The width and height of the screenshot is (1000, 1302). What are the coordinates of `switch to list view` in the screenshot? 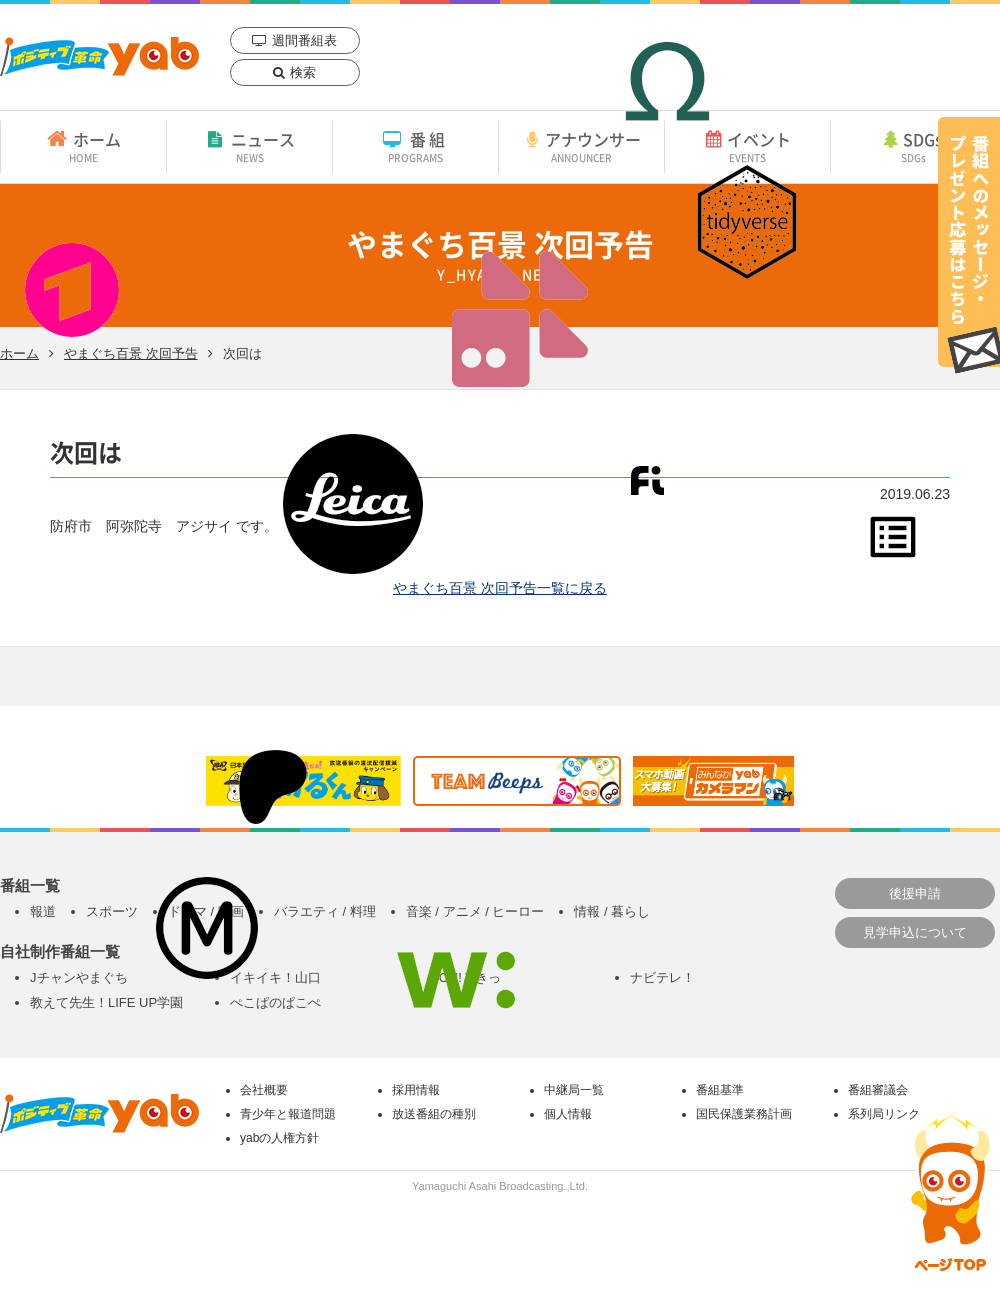 It's located at (893, 537).